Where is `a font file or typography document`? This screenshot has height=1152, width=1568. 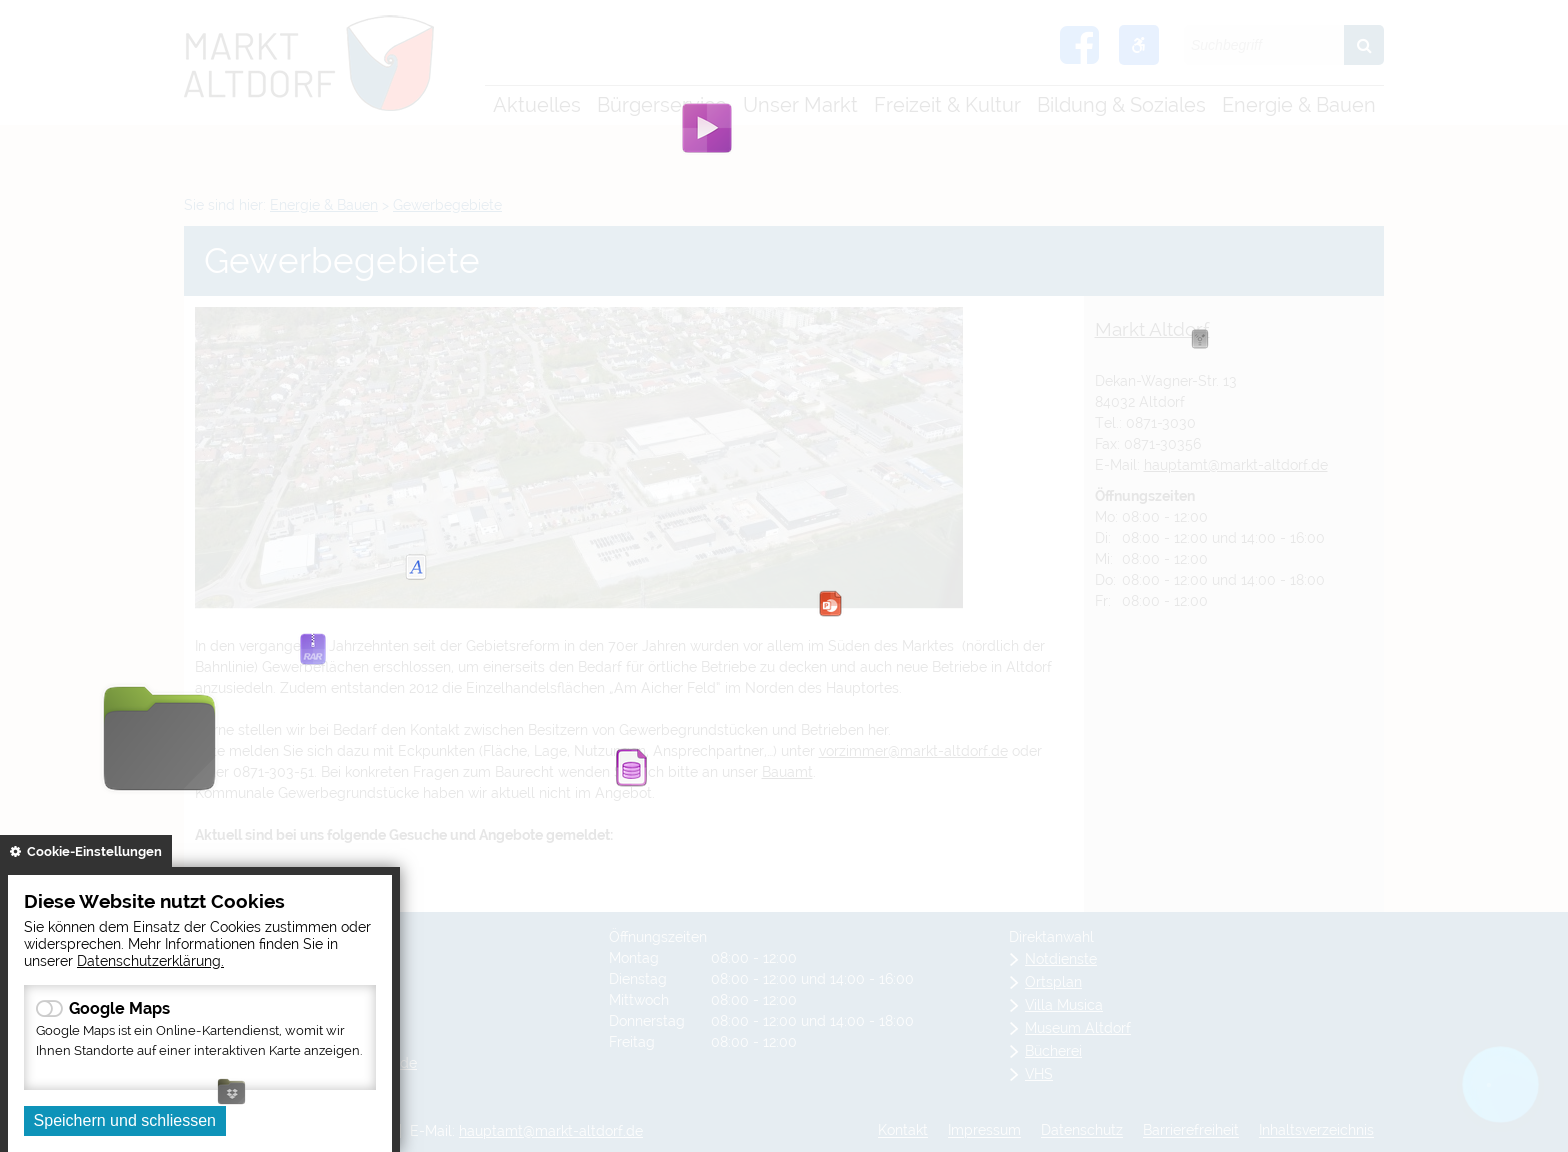
a font file or typography document is located at coordinates (416, 567).